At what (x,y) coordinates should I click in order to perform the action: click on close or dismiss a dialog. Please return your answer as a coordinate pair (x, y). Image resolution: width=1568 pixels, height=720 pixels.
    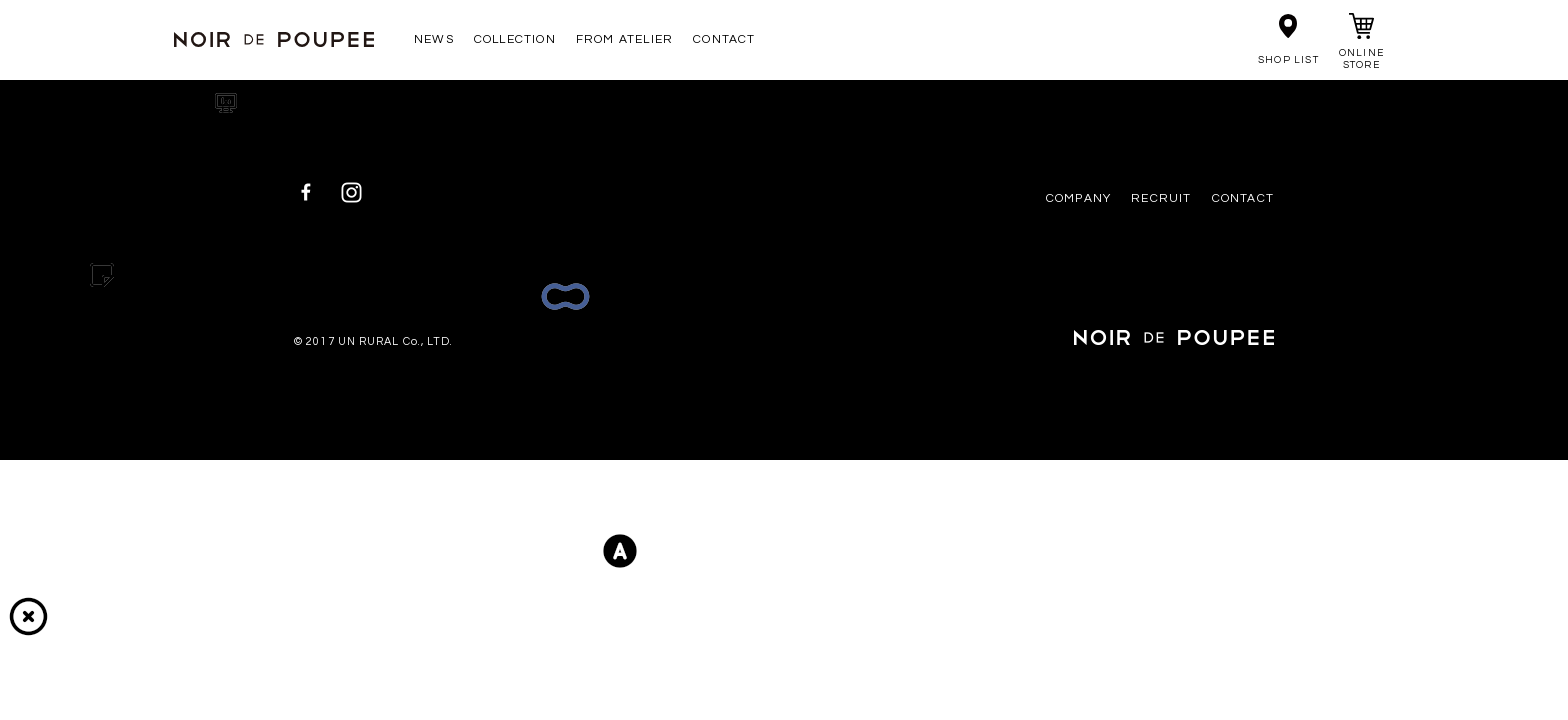
    Looking at the image, I should click on (28, 616).